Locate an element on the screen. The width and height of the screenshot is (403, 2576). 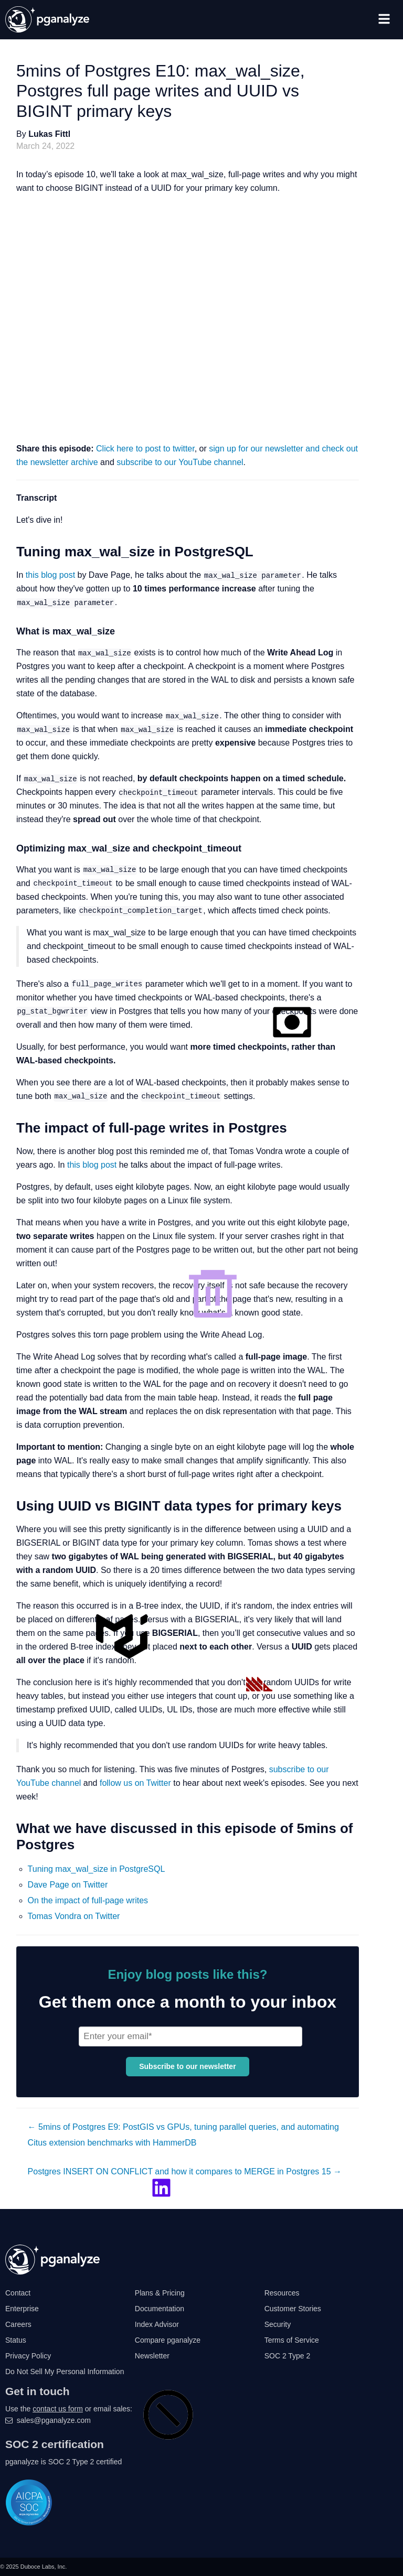
view cash or currency balance is located at coordinates (292, 1022).